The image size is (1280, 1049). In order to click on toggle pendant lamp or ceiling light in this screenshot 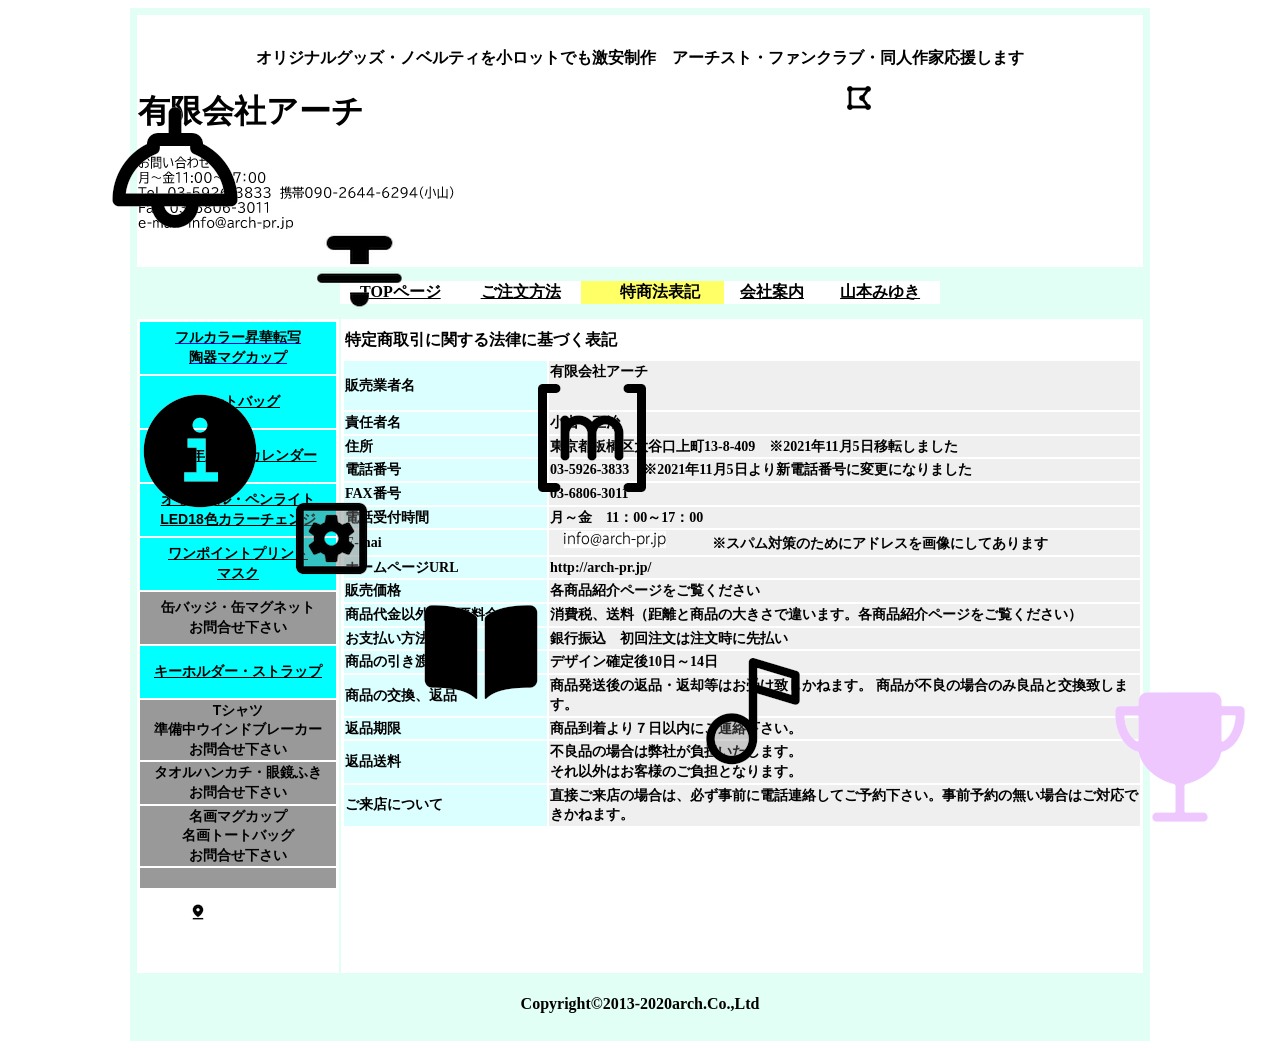, I will do `click(175, 174)`.